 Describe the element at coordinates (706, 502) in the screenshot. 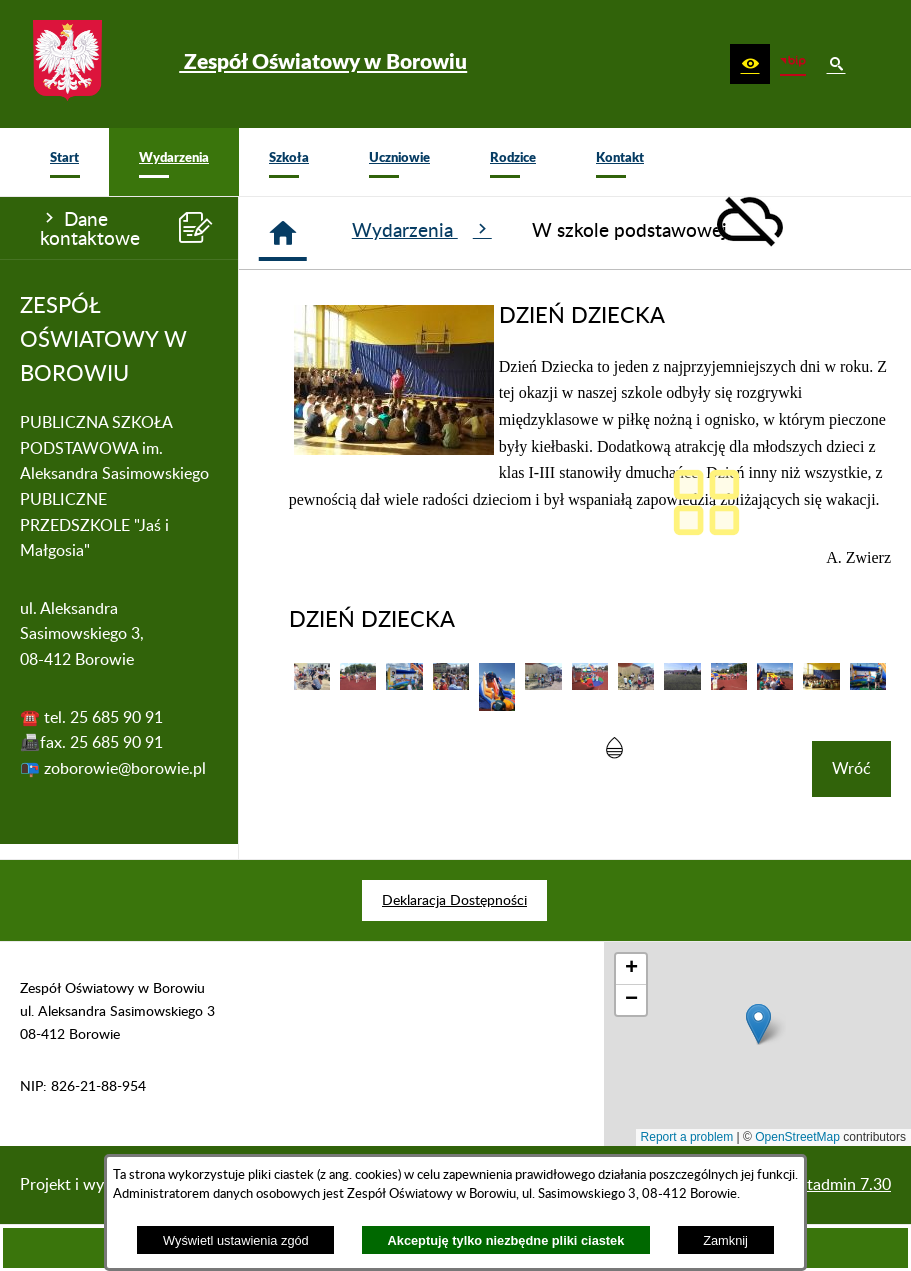

I see `view all apps or applications` at that location.